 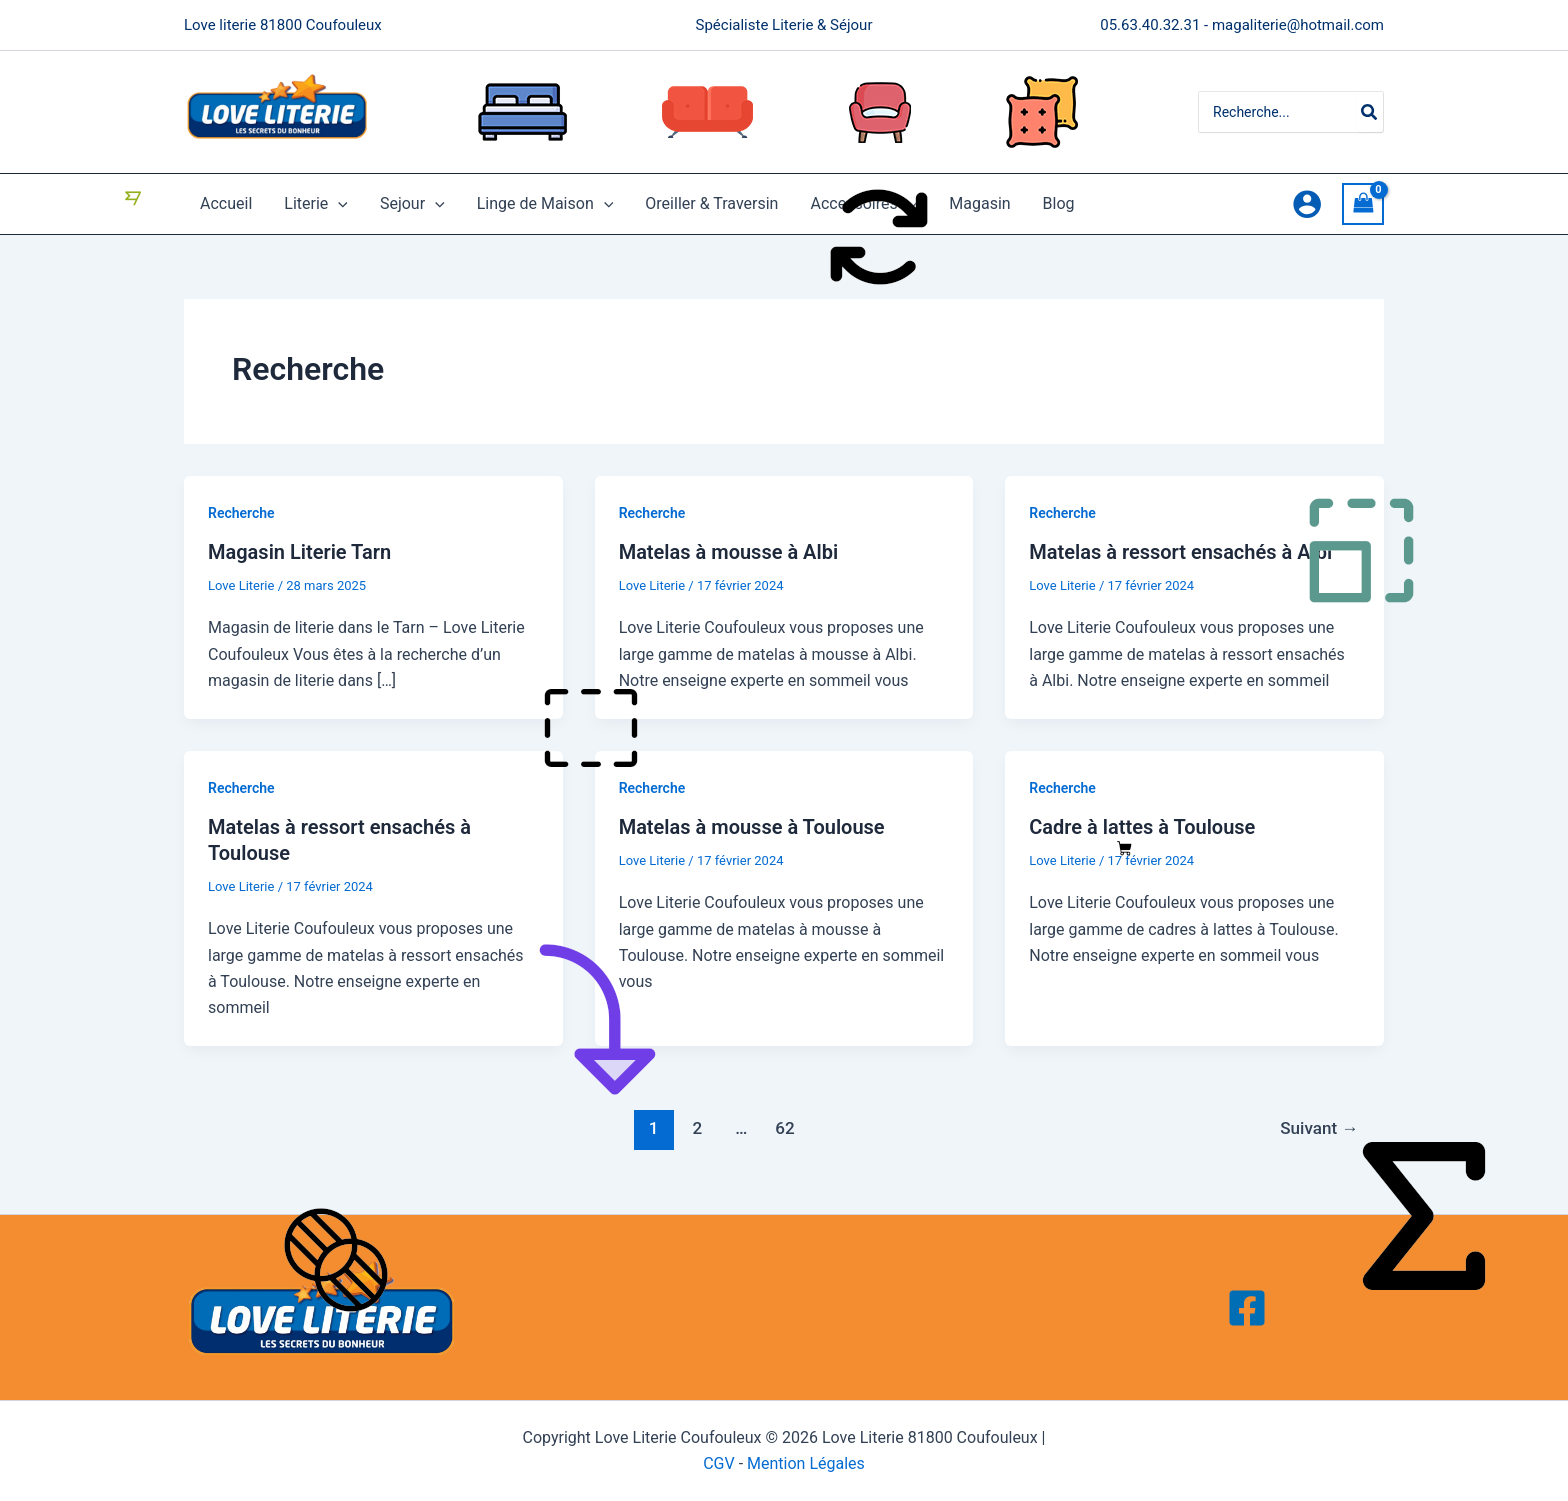 What do you see at coordinates (132, 197) in the screenshot?
I see `flag or bookmark an item` at bounding box center [132, 197].